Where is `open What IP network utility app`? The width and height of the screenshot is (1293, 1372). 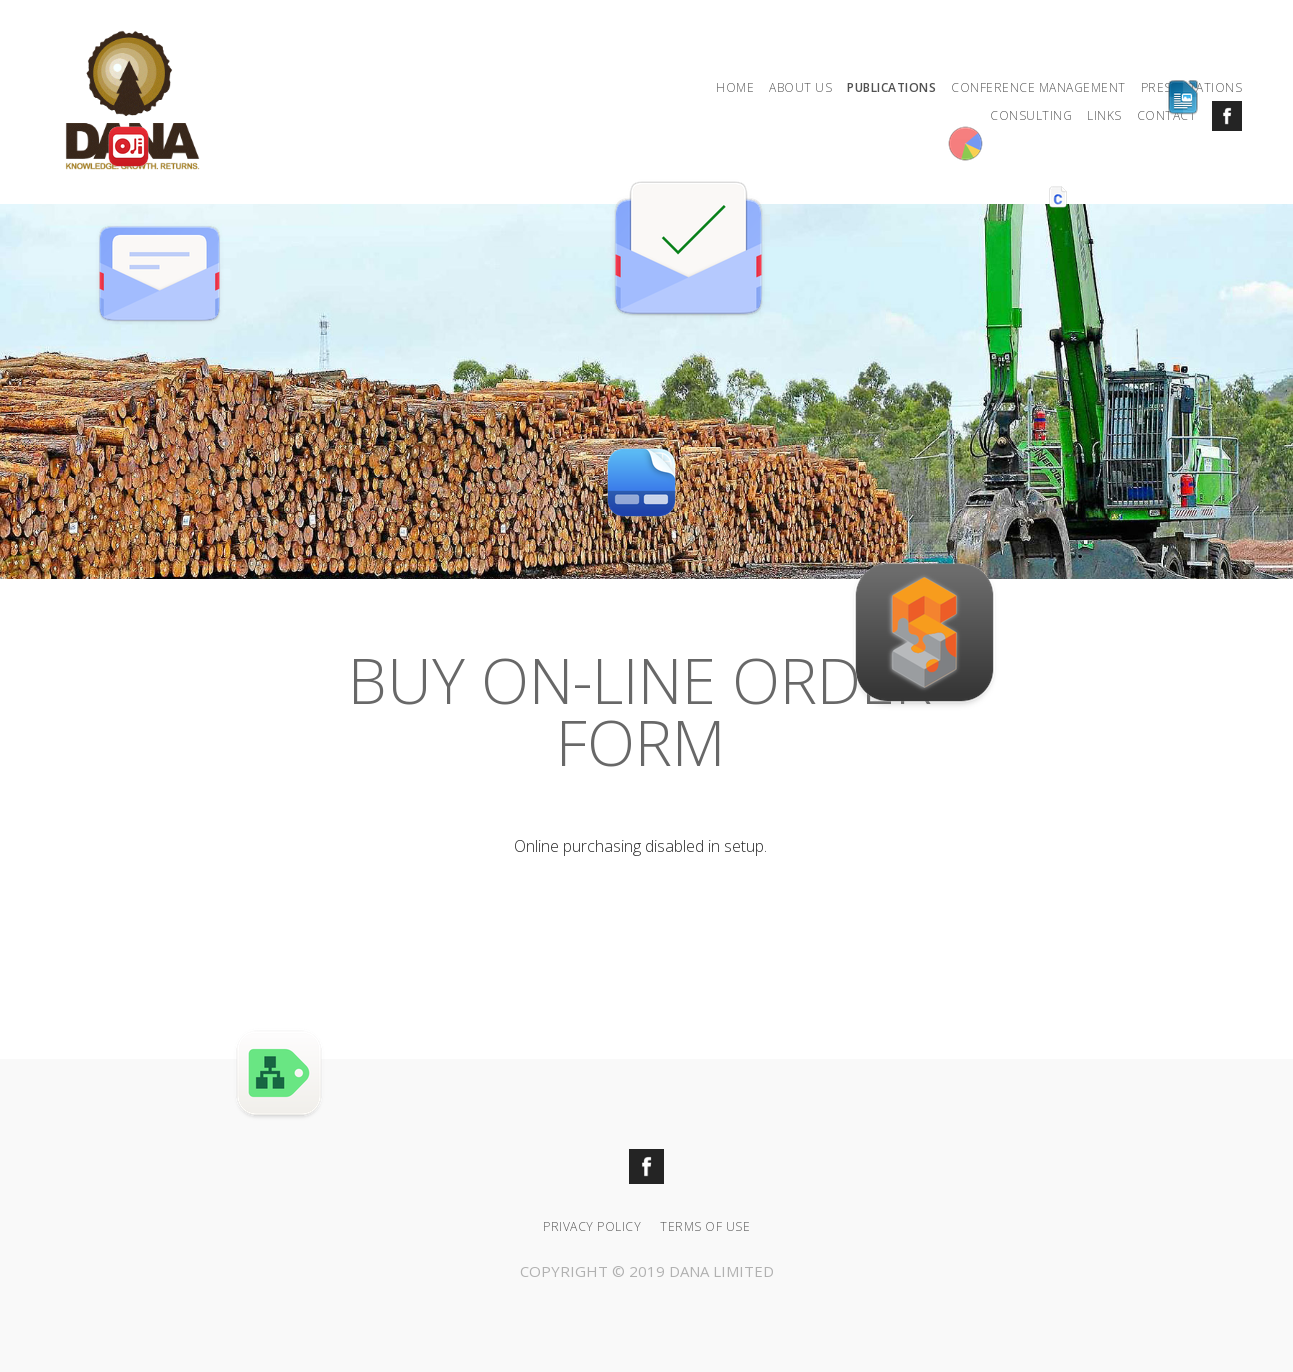 open What IP network utility app is located at coordinates (279, 1073).